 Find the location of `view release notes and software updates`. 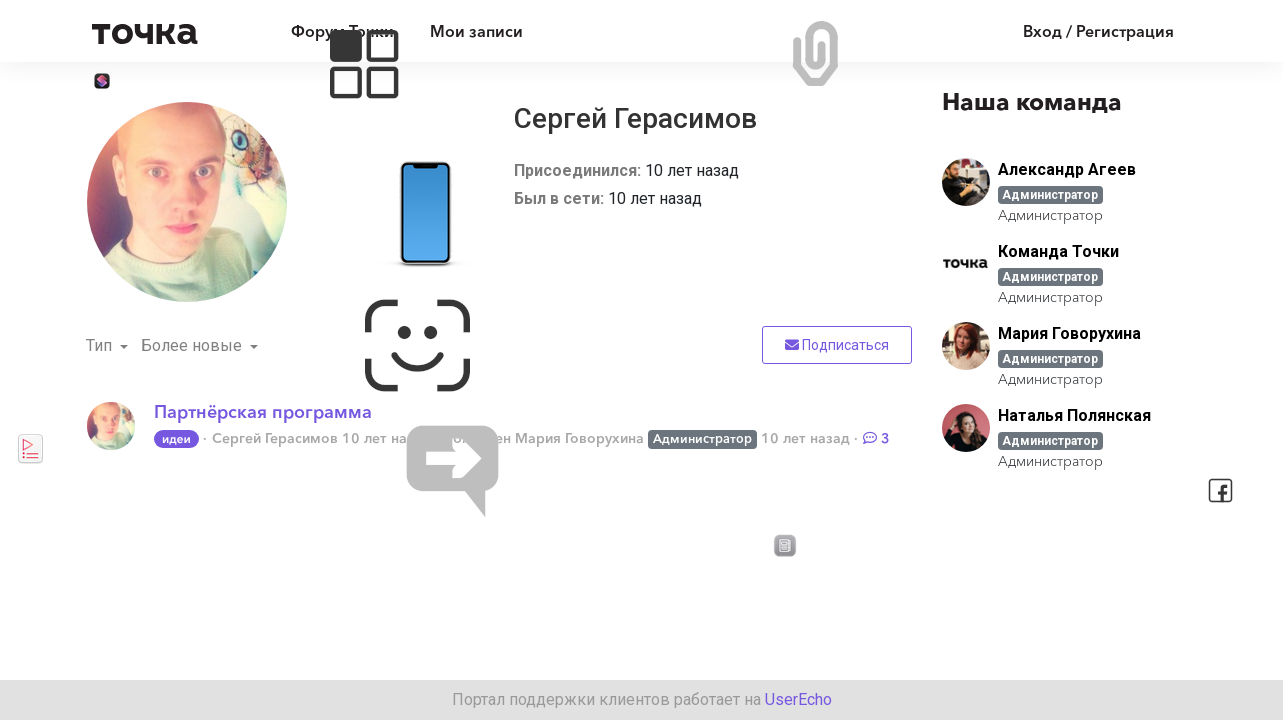

view release notes and software updates is located at coordinates (785, 546).